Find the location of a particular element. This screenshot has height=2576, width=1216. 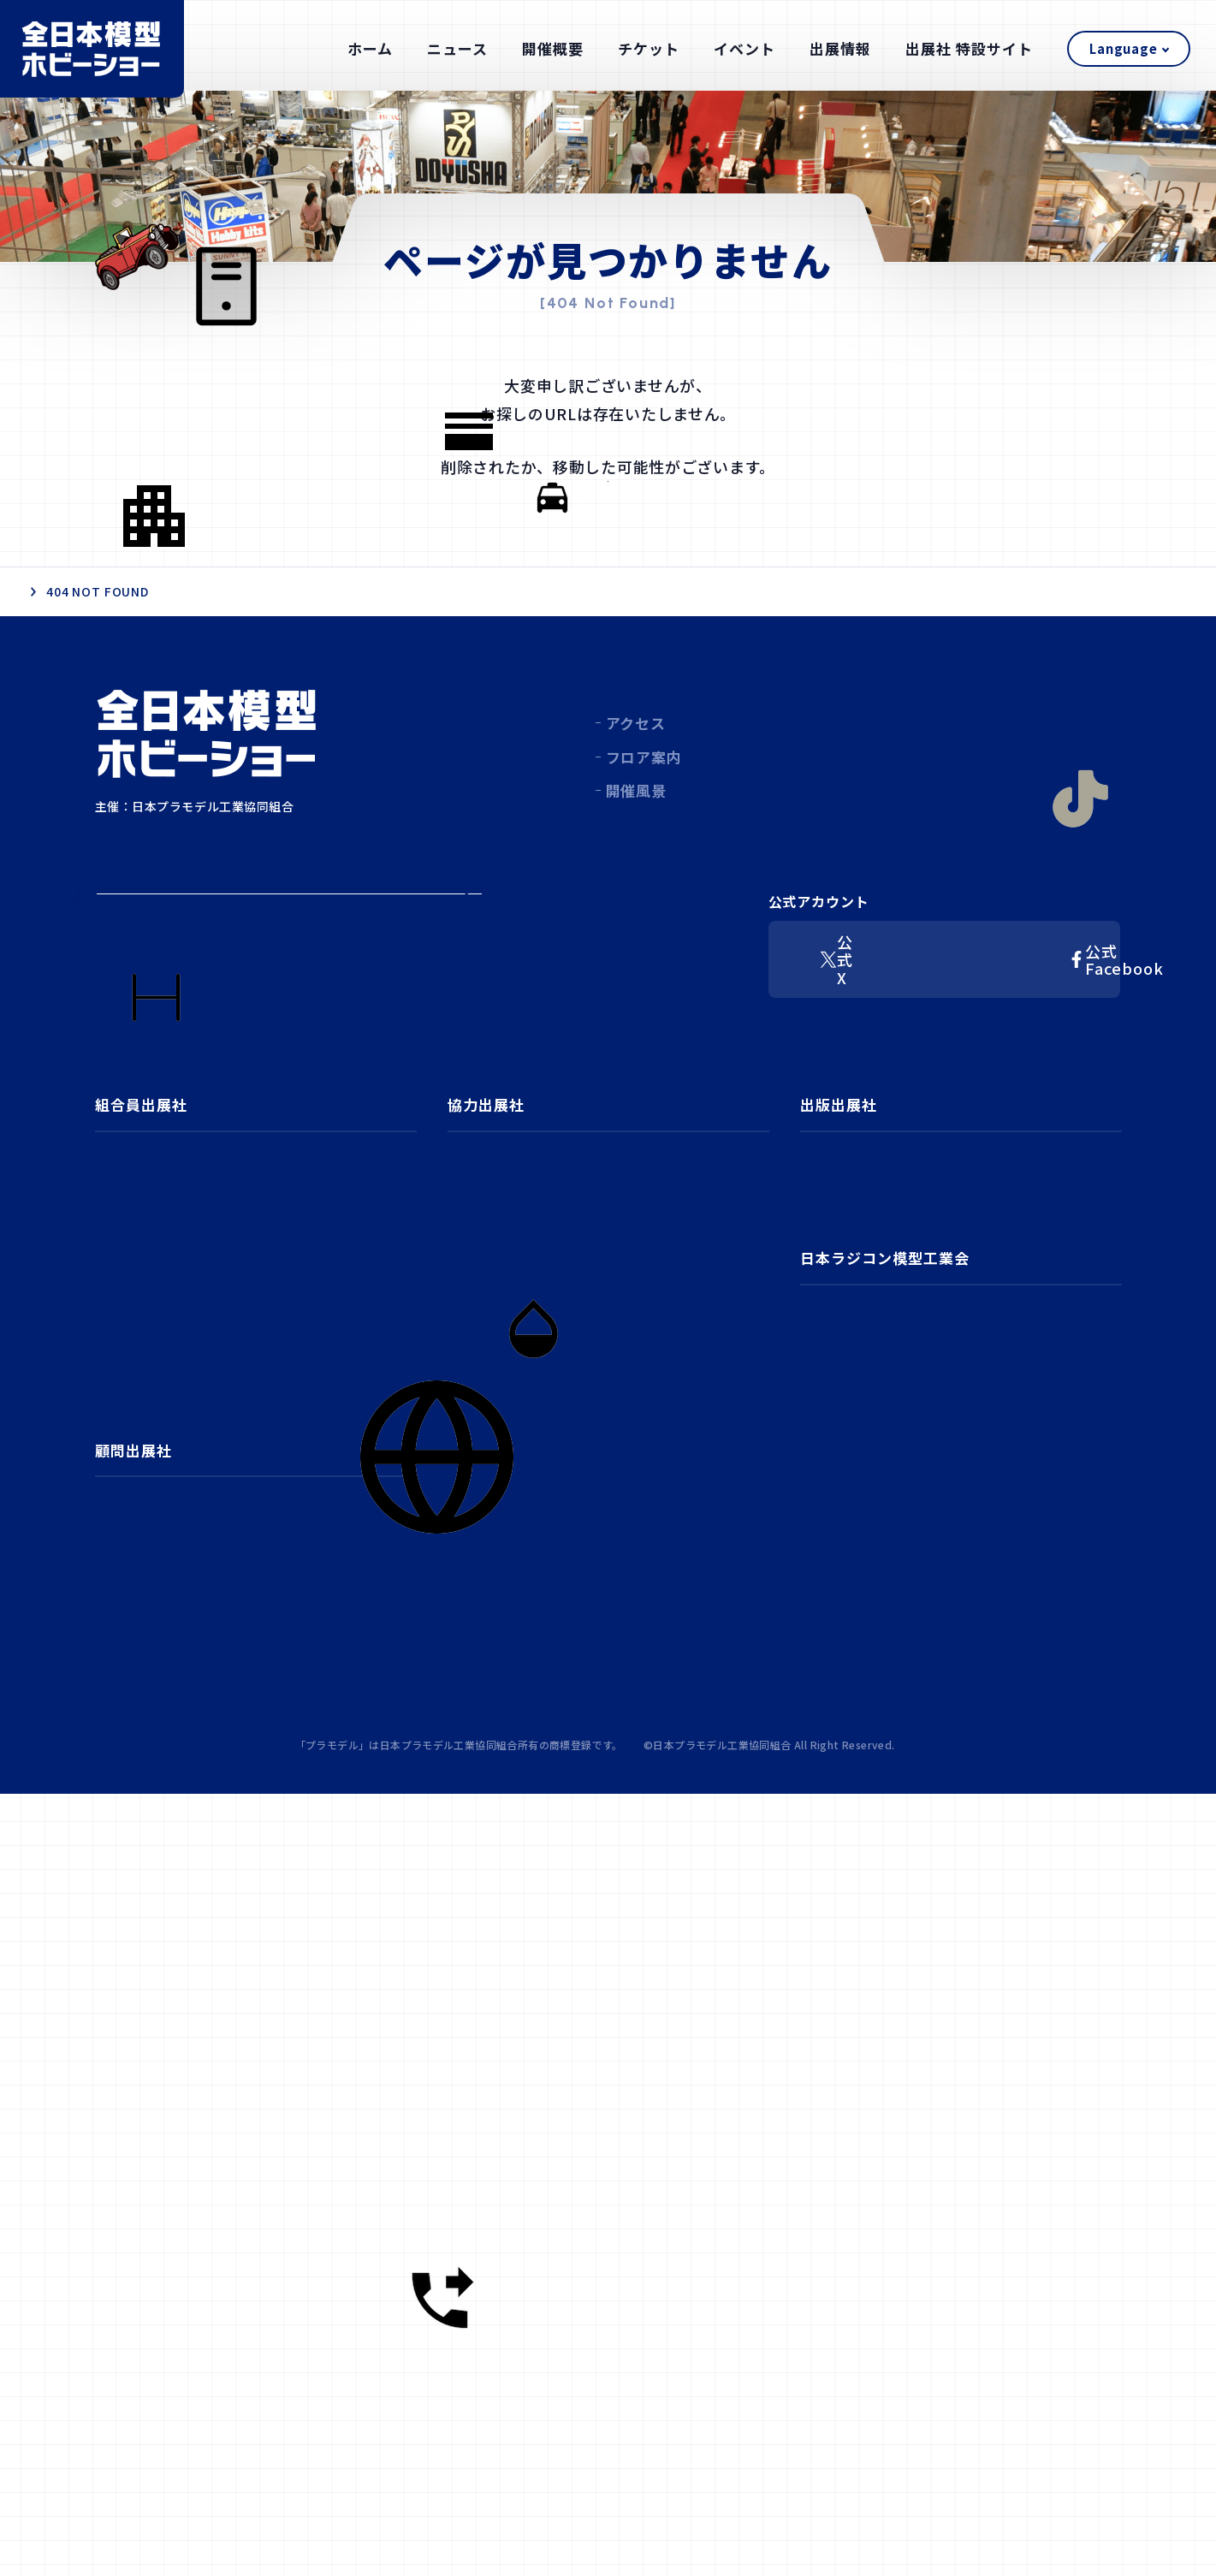

open the TikTok app is located at coordinates (1080, 799).